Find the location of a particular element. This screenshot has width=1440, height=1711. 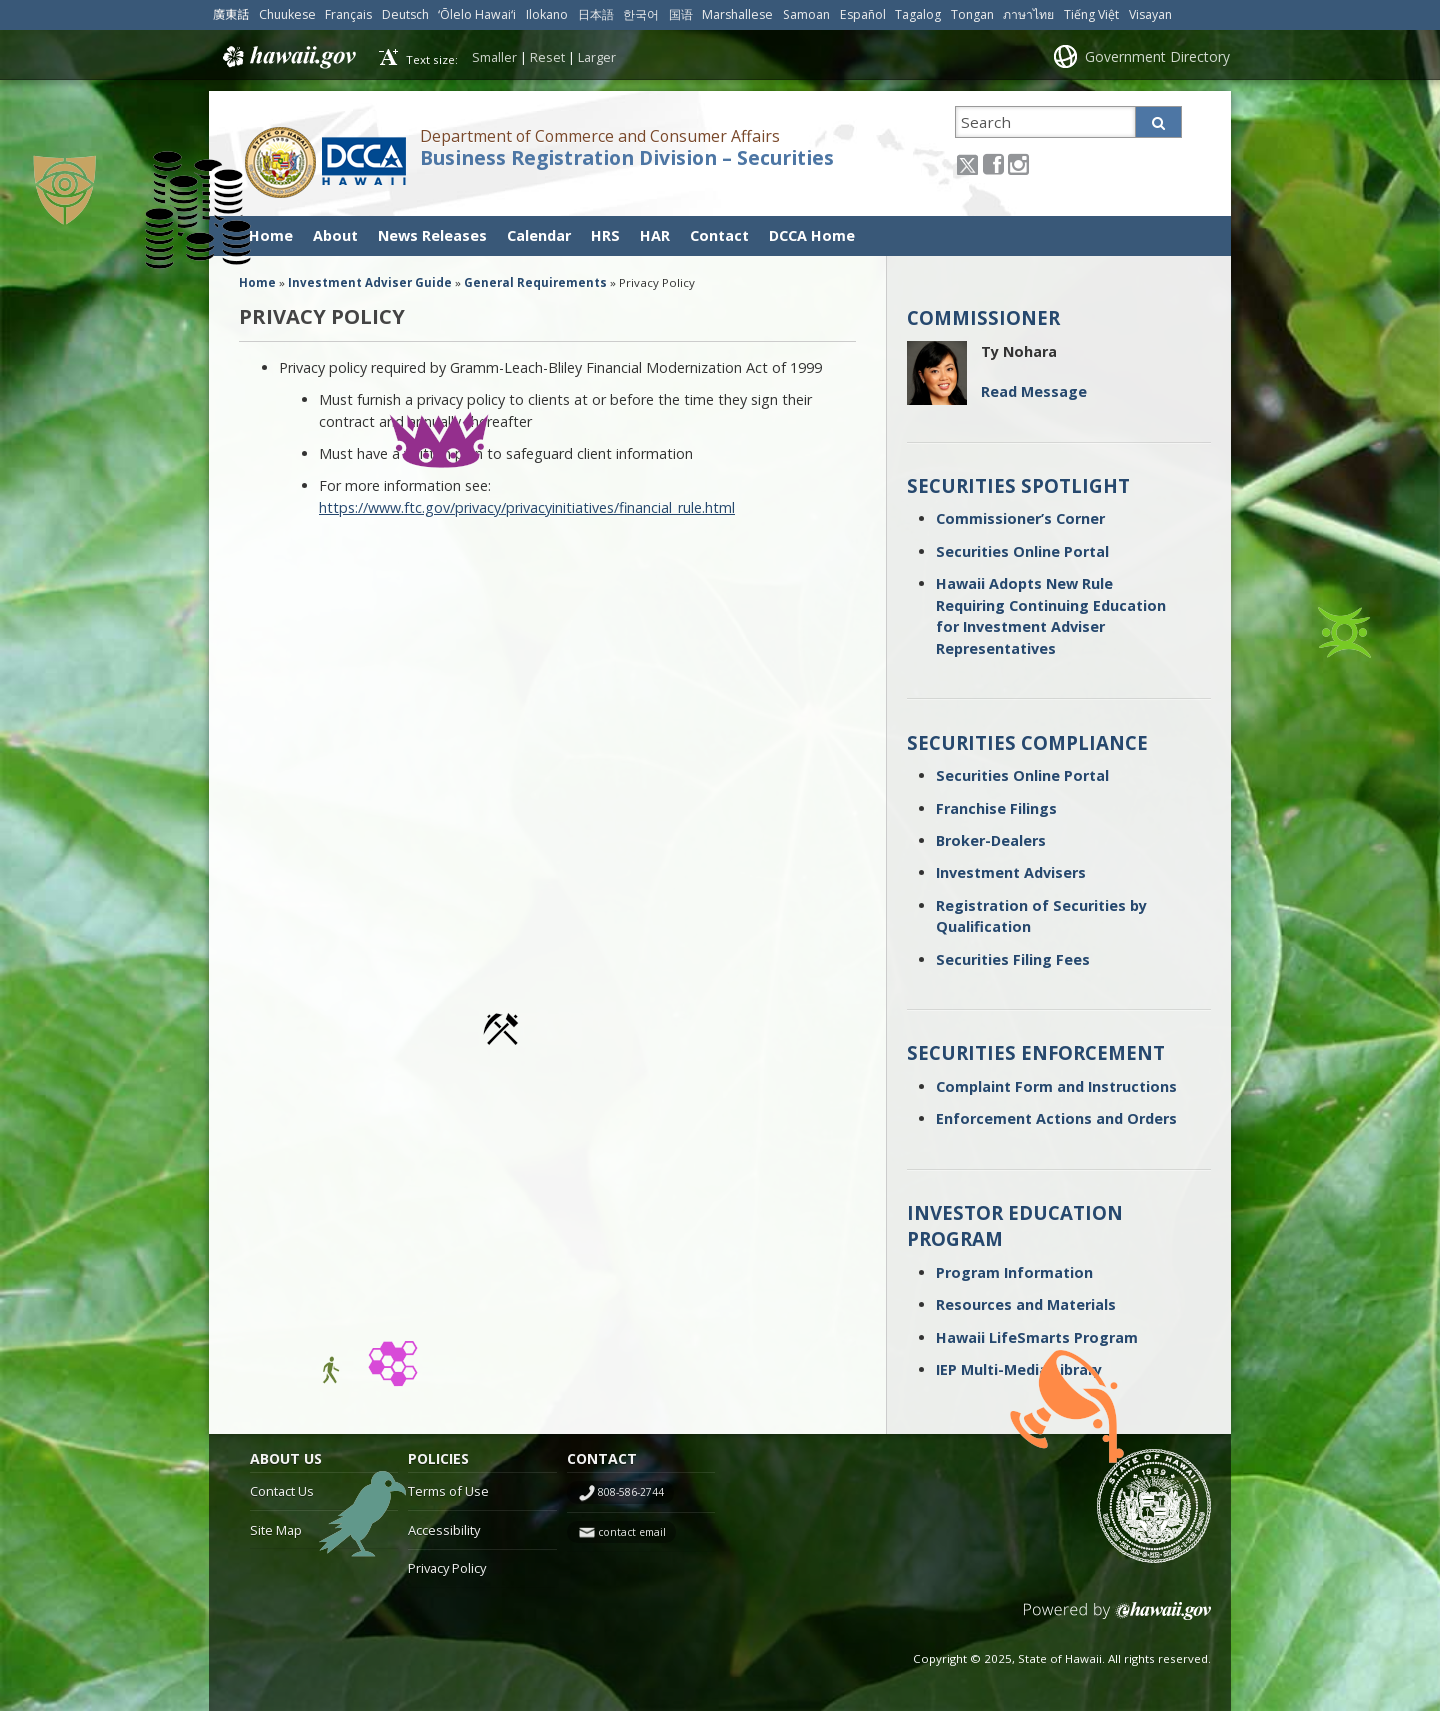

switch to walking directions is located at coordinates (331, 1370).